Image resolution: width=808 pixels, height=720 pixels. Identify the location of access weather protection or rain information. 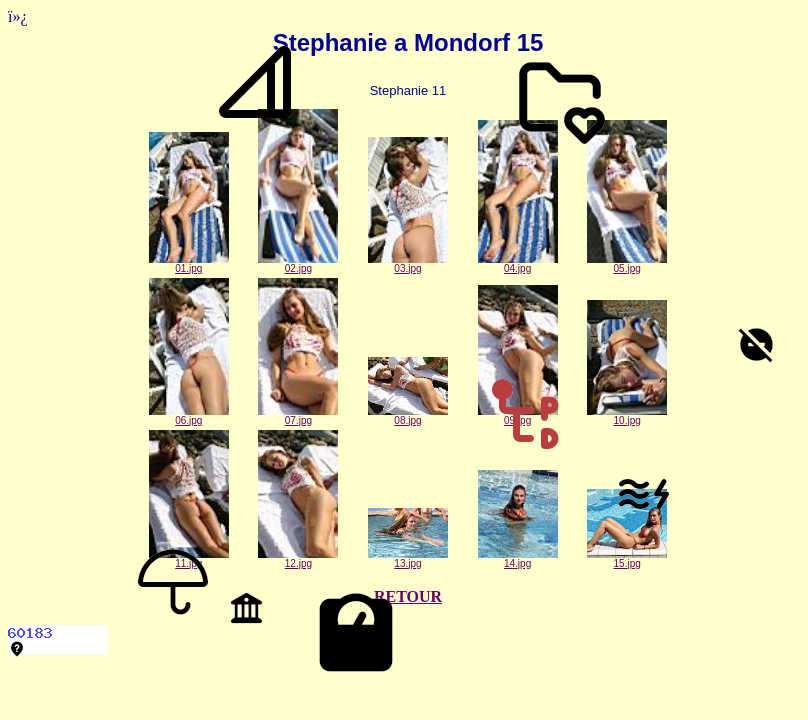
(173, 582).